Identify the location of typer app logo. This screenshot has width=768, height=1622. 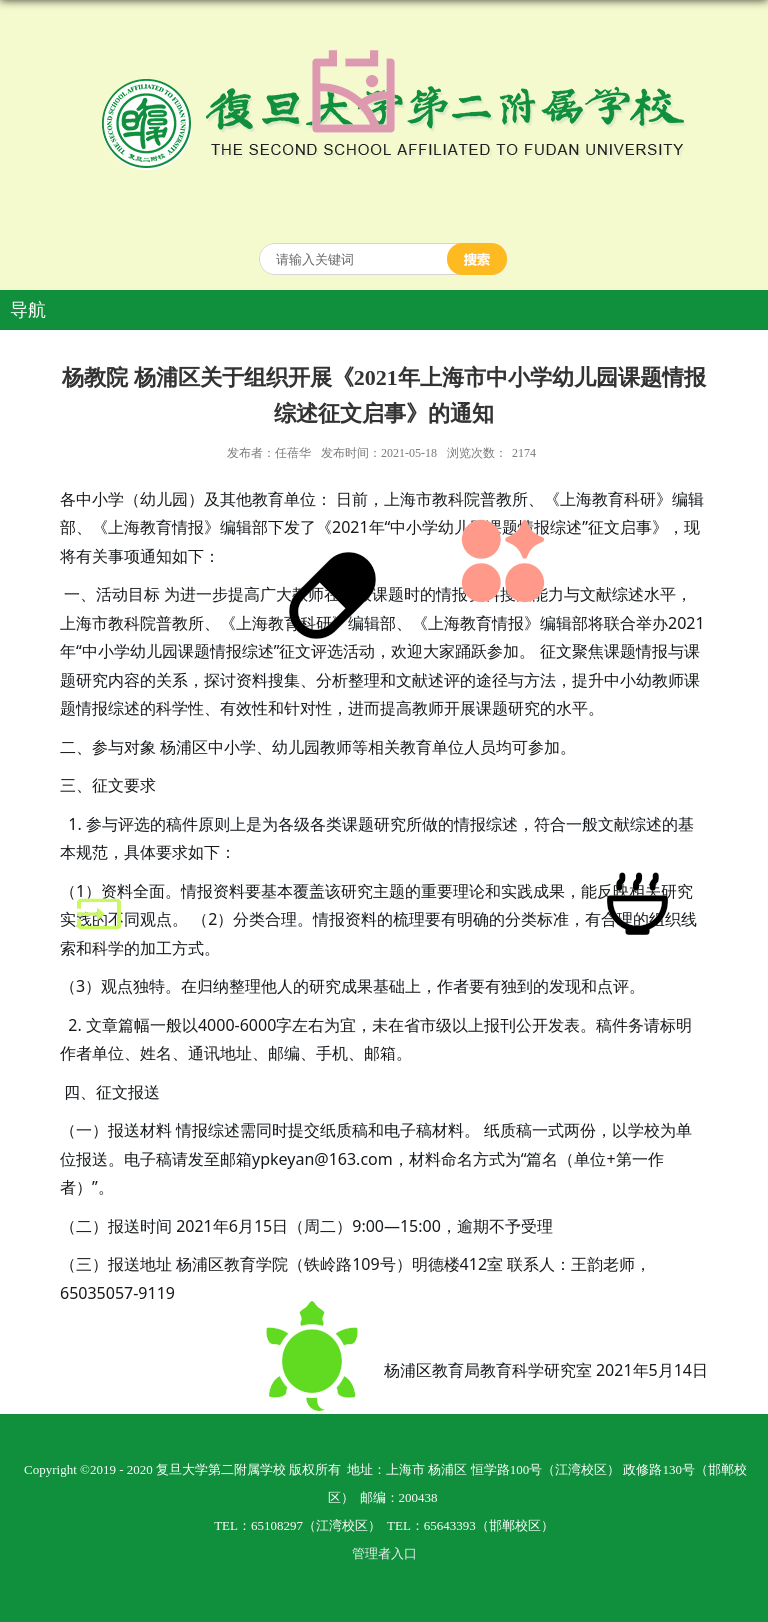
(99, 914).